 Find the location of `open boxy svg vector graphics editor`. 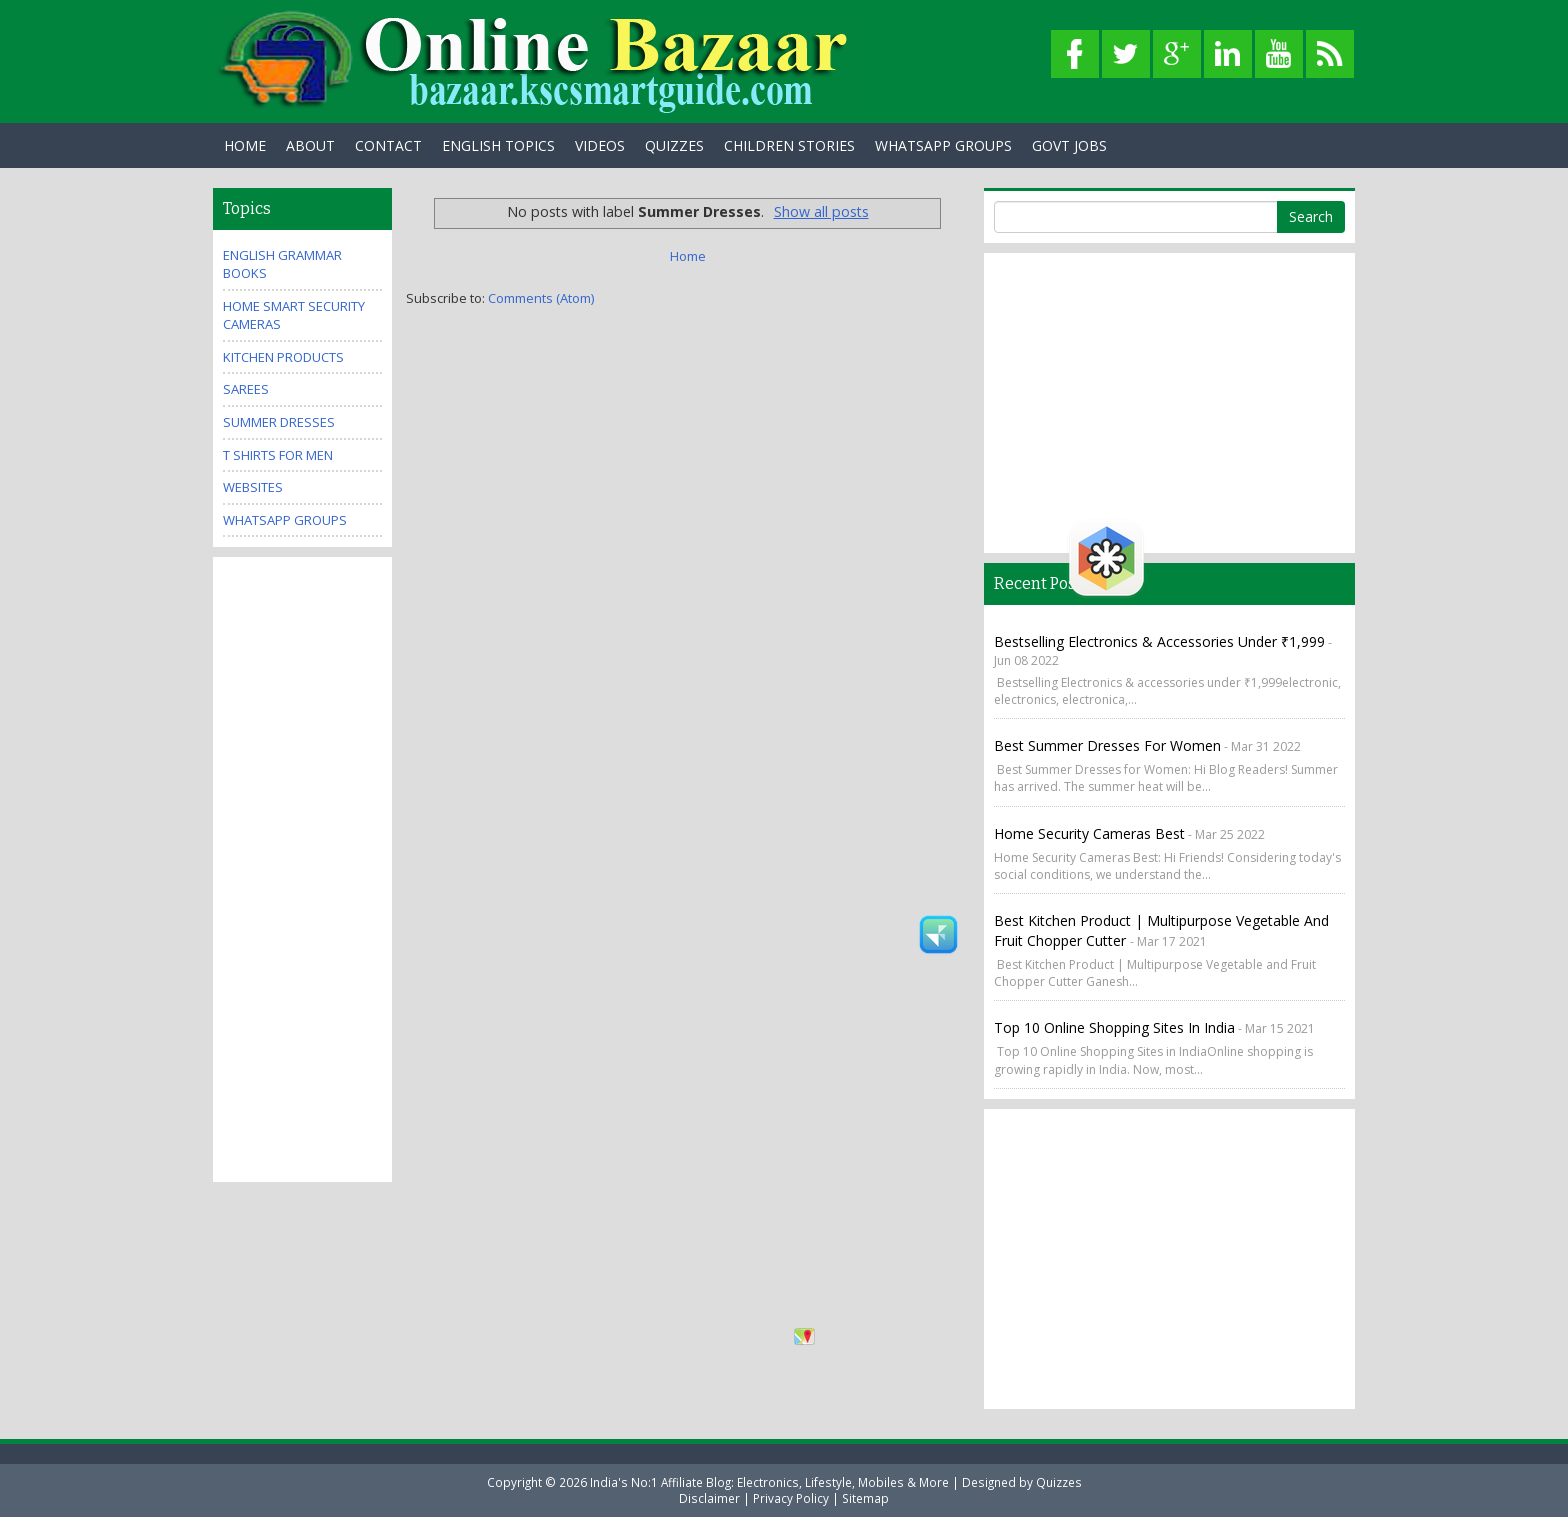

open boxy svg vector graphics editor is located at coordinates (1106, 558).